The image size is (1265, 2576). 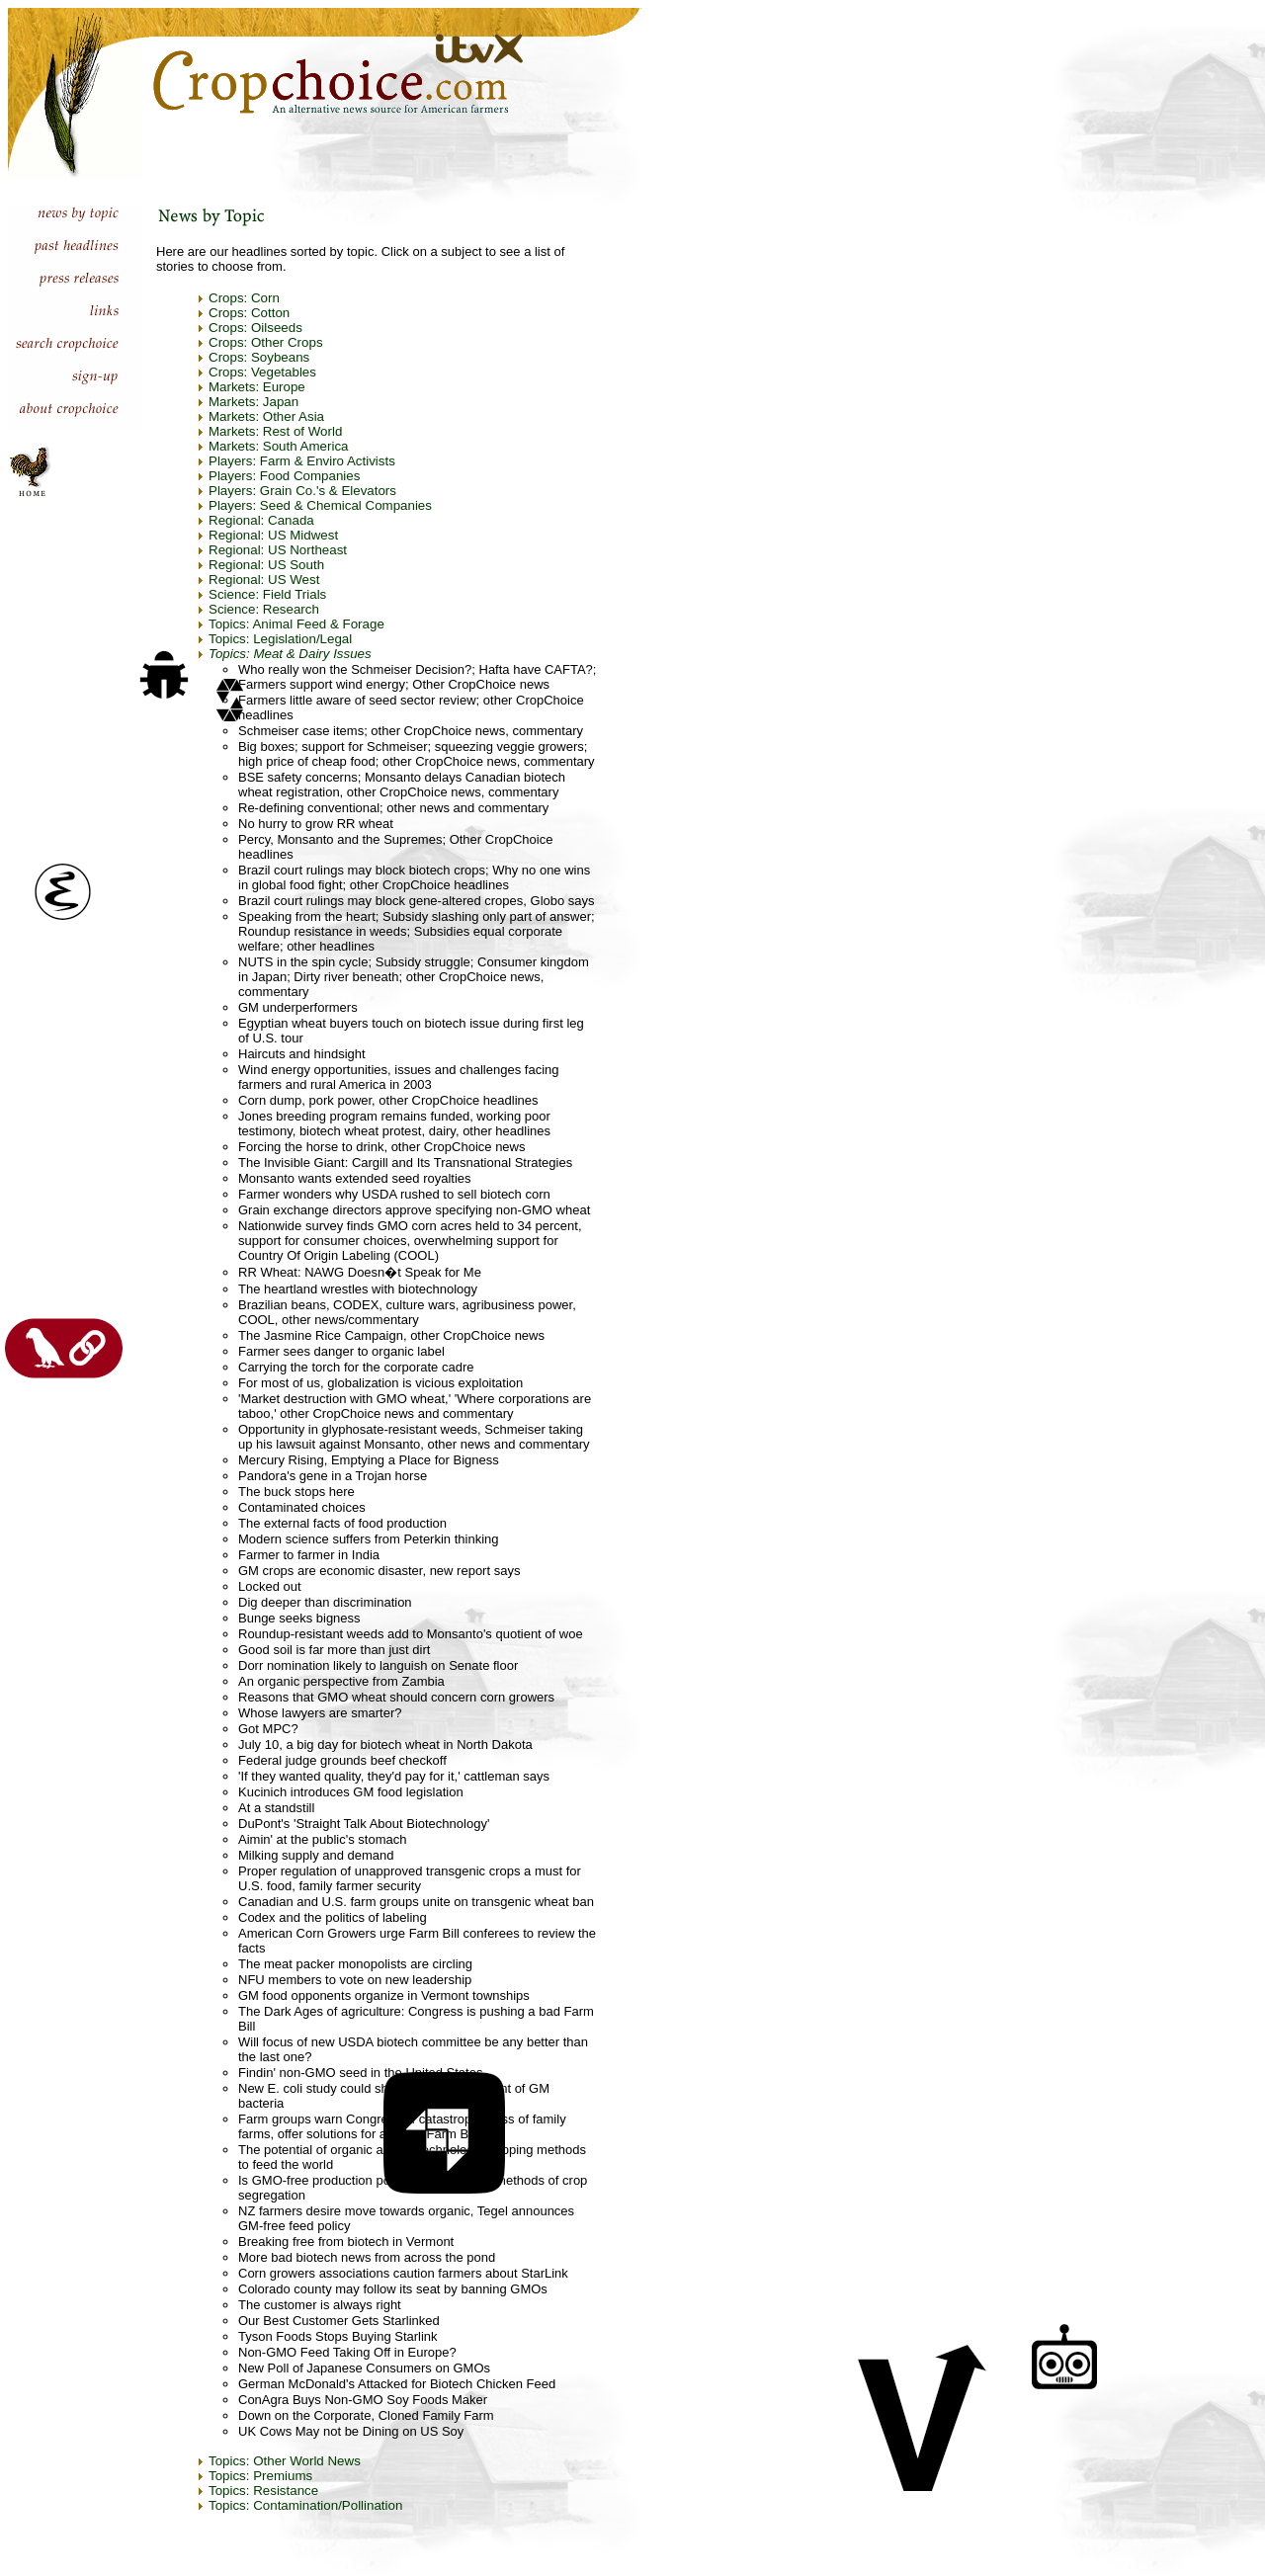 What do you see at coordinates (229, 700) in the screenshot?
I see `link to Solidity smart contract documentation` at bounding box center [229, 700].